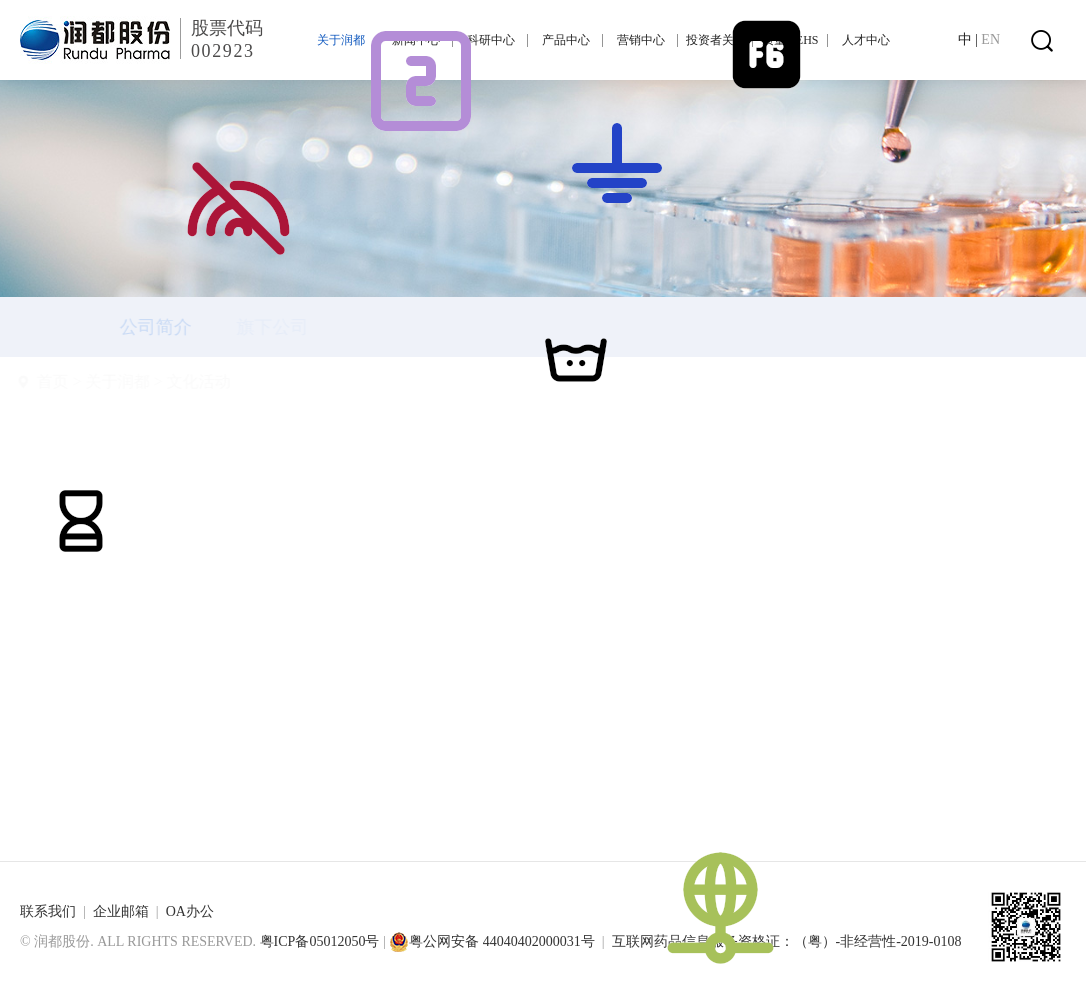  What do you see at coordinates (720, 905) in the screenshot?
I see `view network connection status` at bounding box center [720, 905].